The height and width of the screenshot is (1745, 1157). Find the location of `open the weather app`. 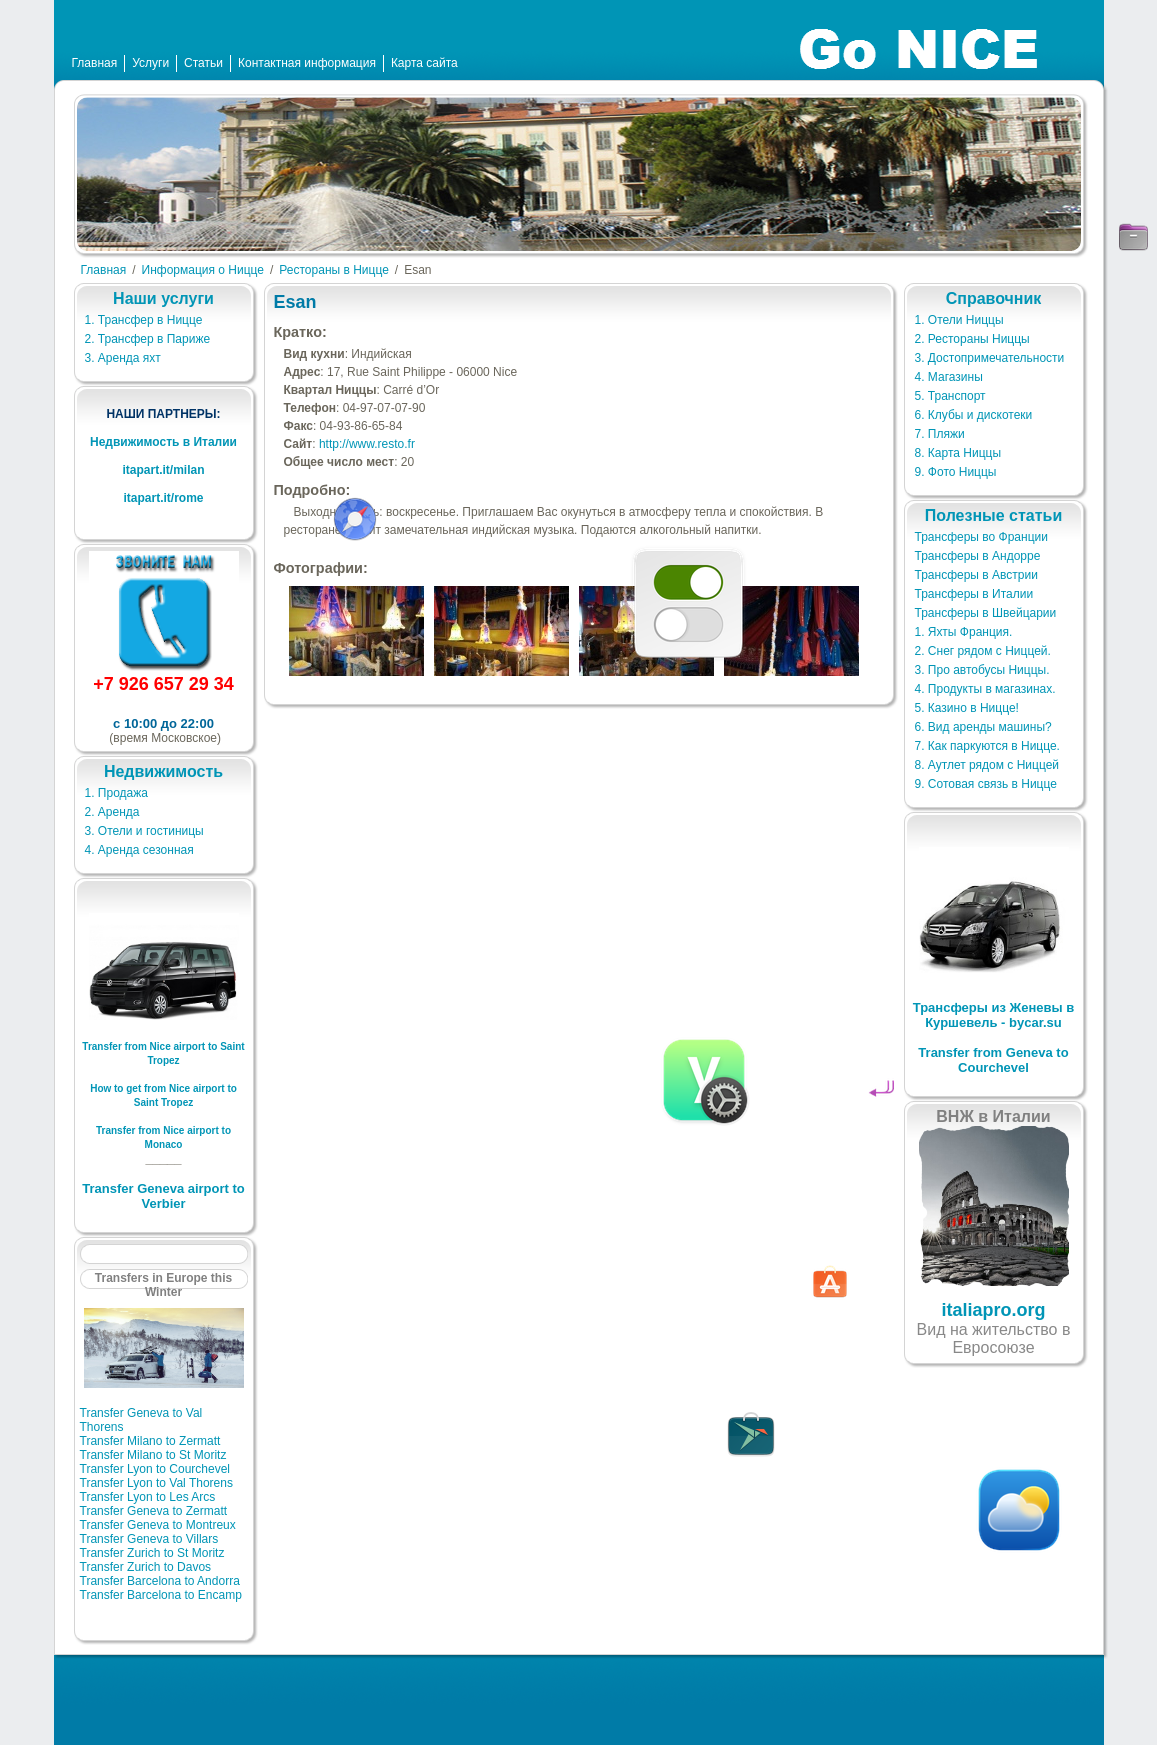

open the weather app is located at coordinates (1019, 1510).